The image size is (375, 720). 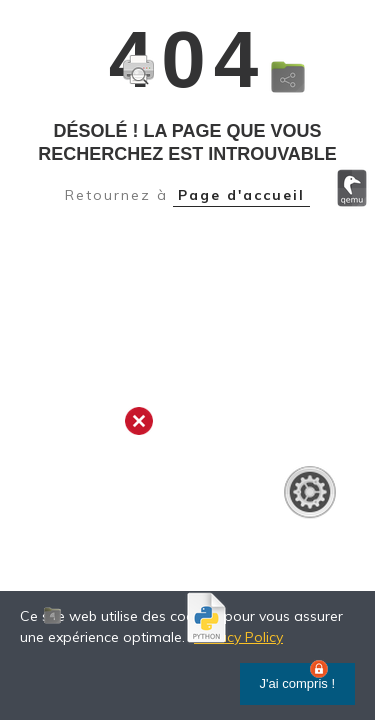 What do you see at coordinates (138, 69) in the screenshot?
I see `preview document before printing` at bounding box center [138, 69].